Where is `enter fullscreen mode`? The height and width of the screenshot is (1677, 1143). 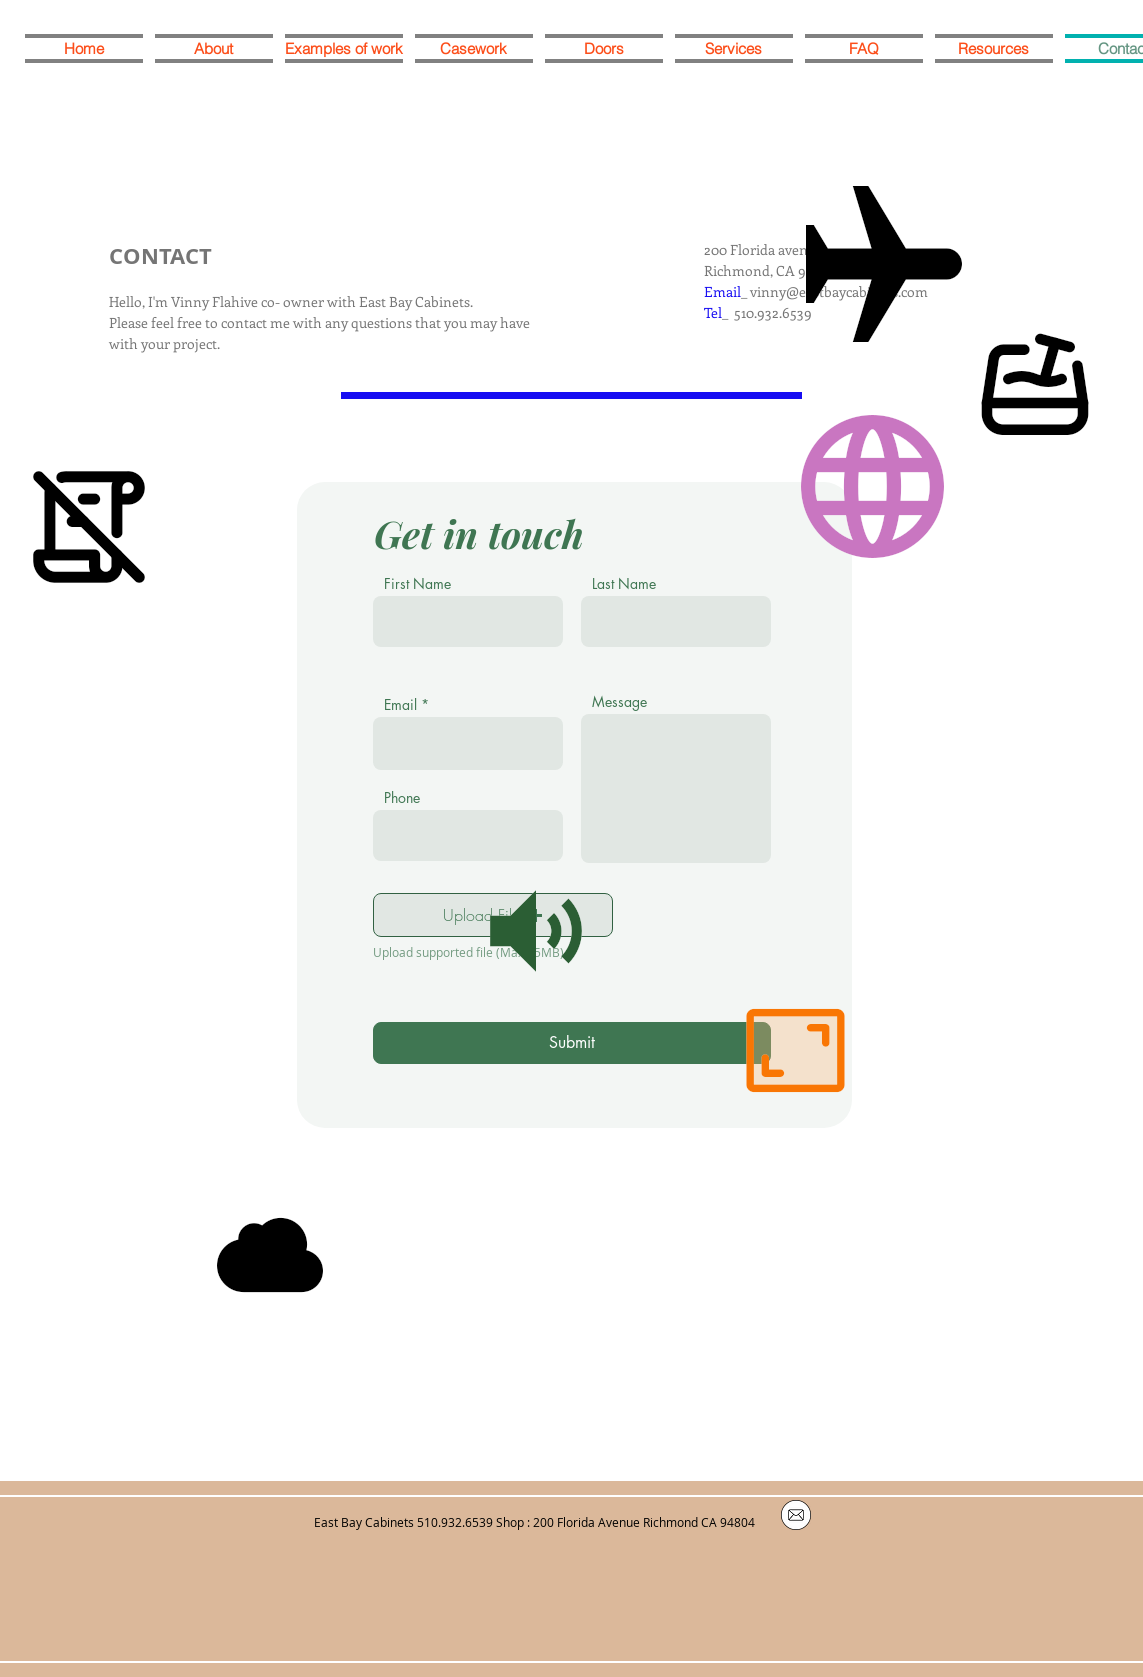
enter fullscreen mode is located at coordinates (795, 1050).